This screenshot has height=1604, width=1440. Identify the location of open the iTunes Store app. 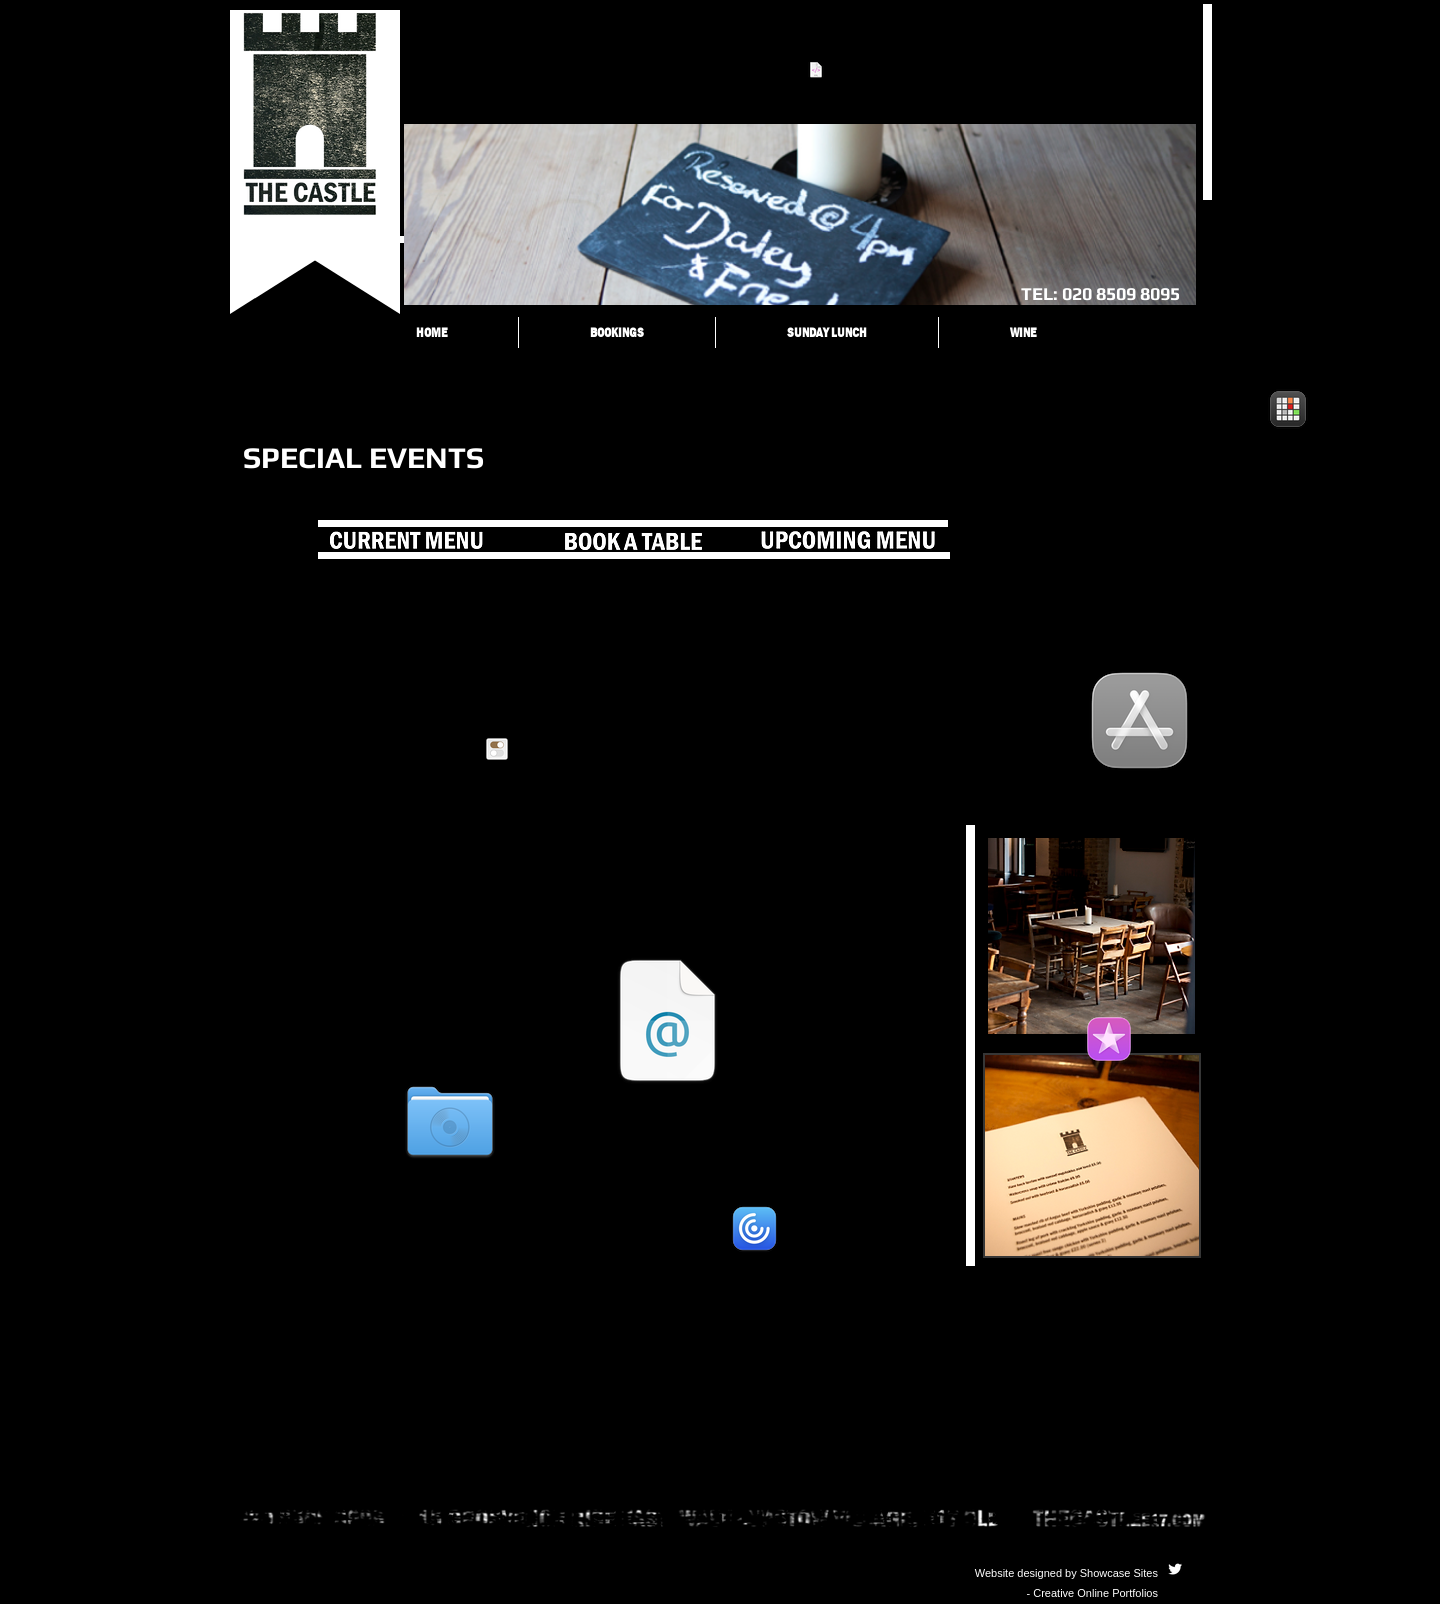
(1109, 1039).